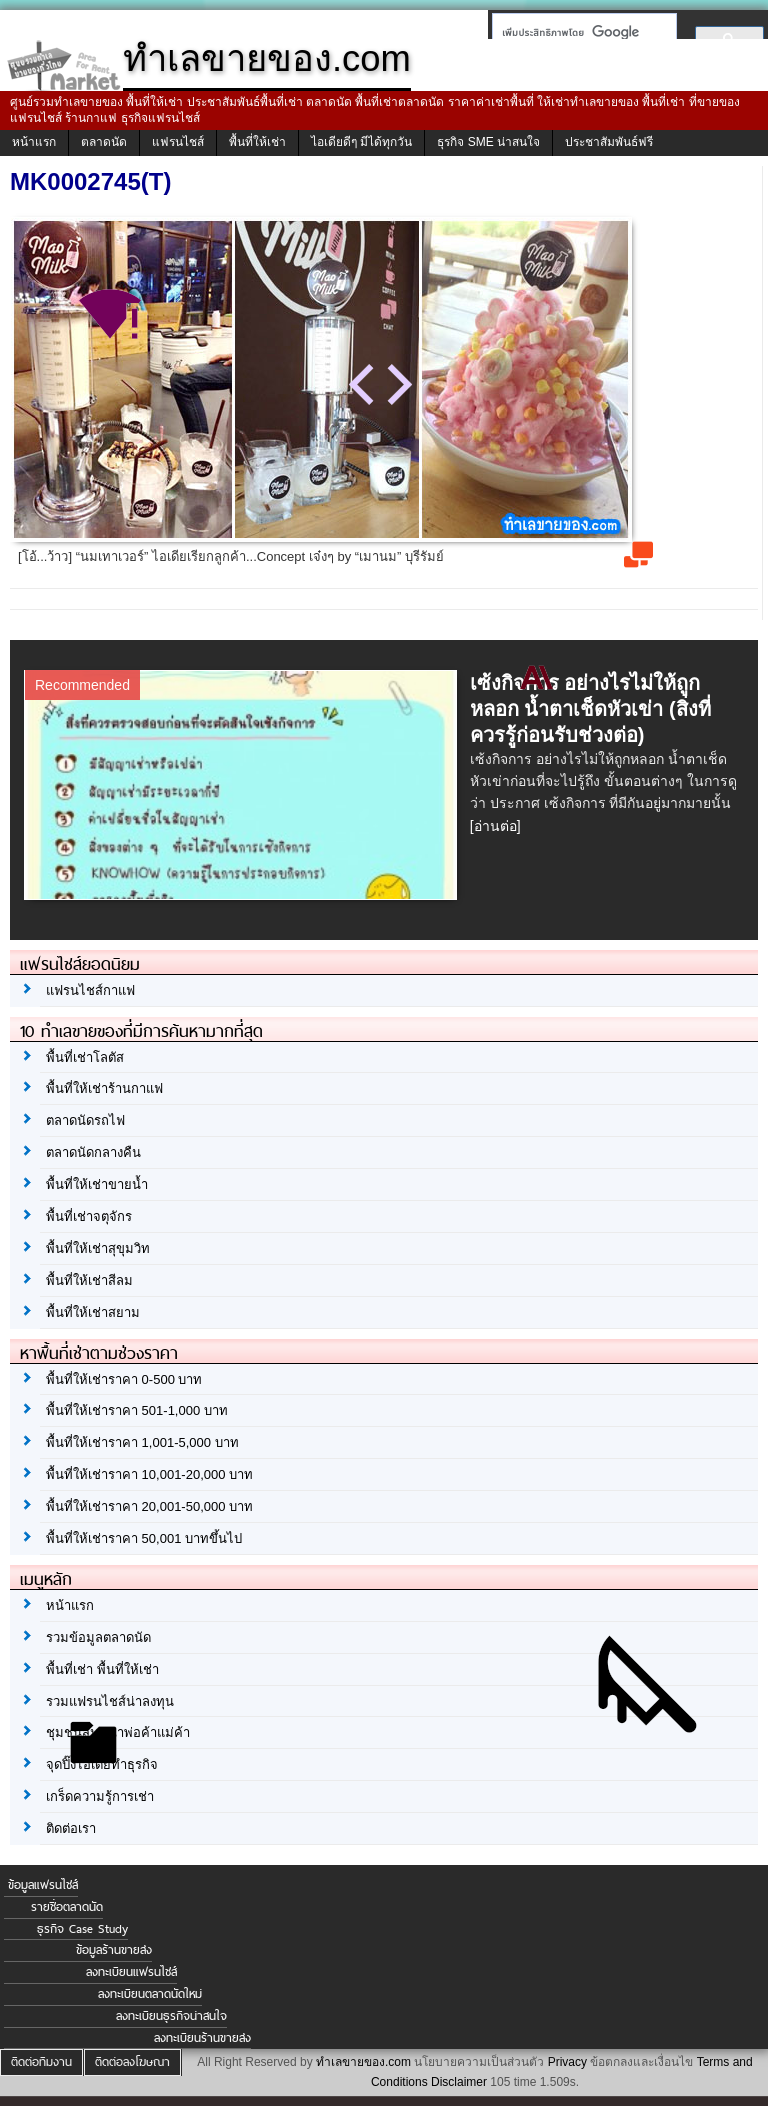 The image size is (768, 2106). Describe the element at coordinates (645, 1685) in the screenshot. I see `indicates mature or violent content warning` at that location.